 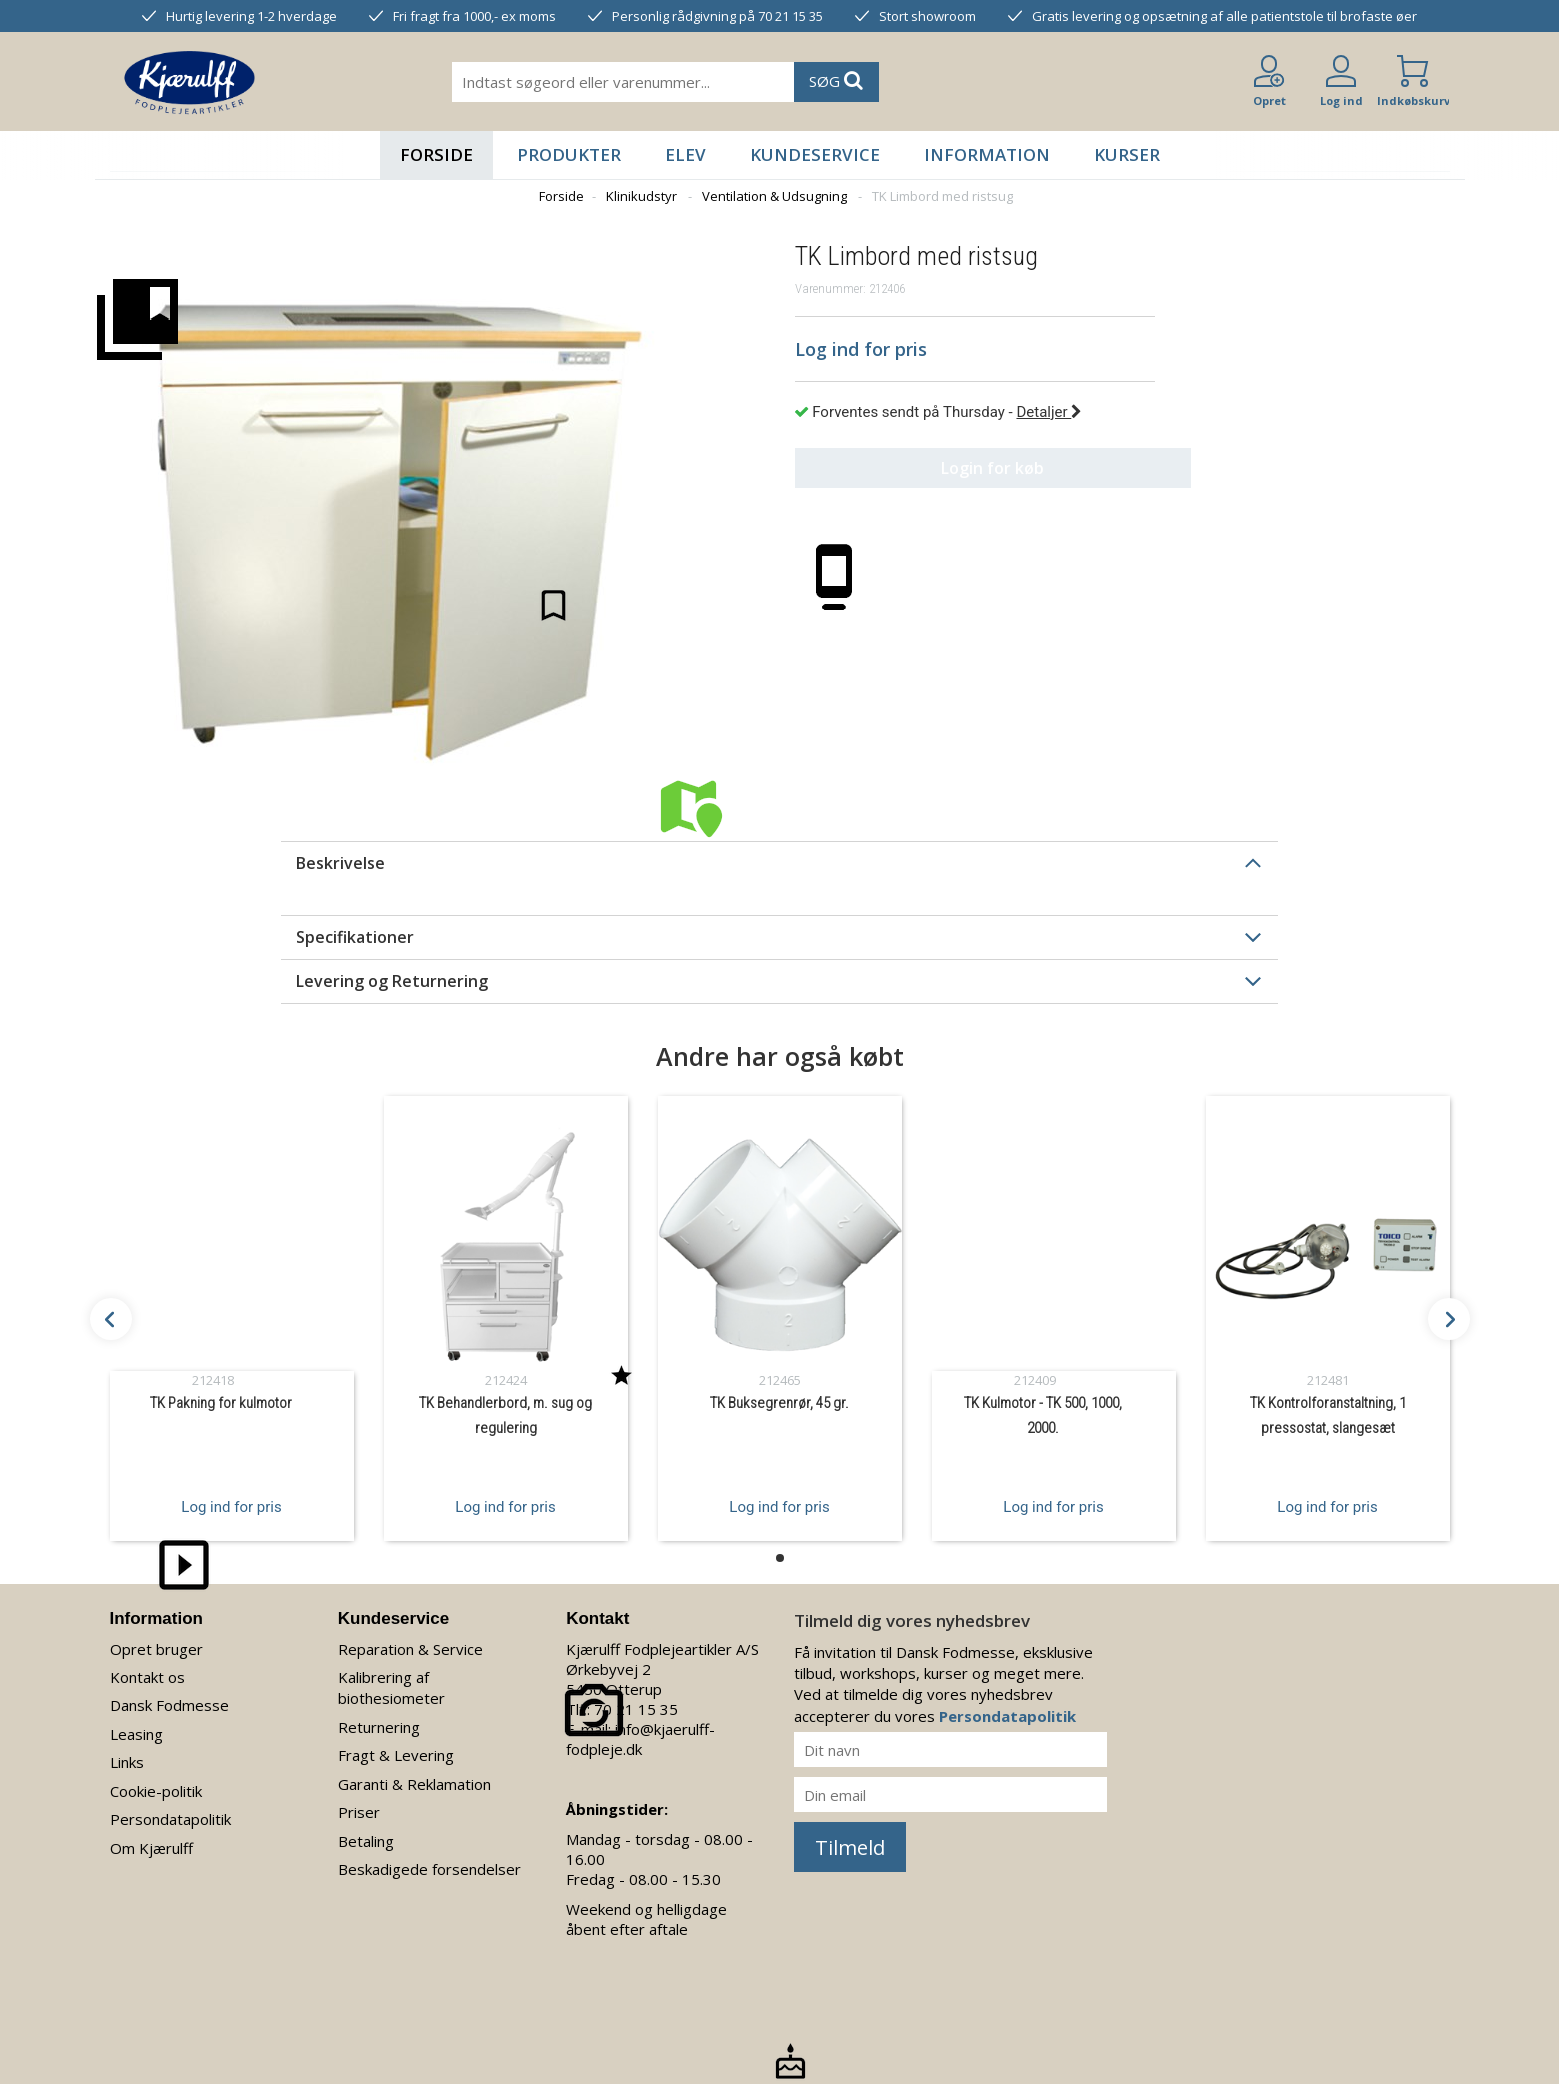 I want to click on view birthday or celebration events, so click(x=790, y=2062).